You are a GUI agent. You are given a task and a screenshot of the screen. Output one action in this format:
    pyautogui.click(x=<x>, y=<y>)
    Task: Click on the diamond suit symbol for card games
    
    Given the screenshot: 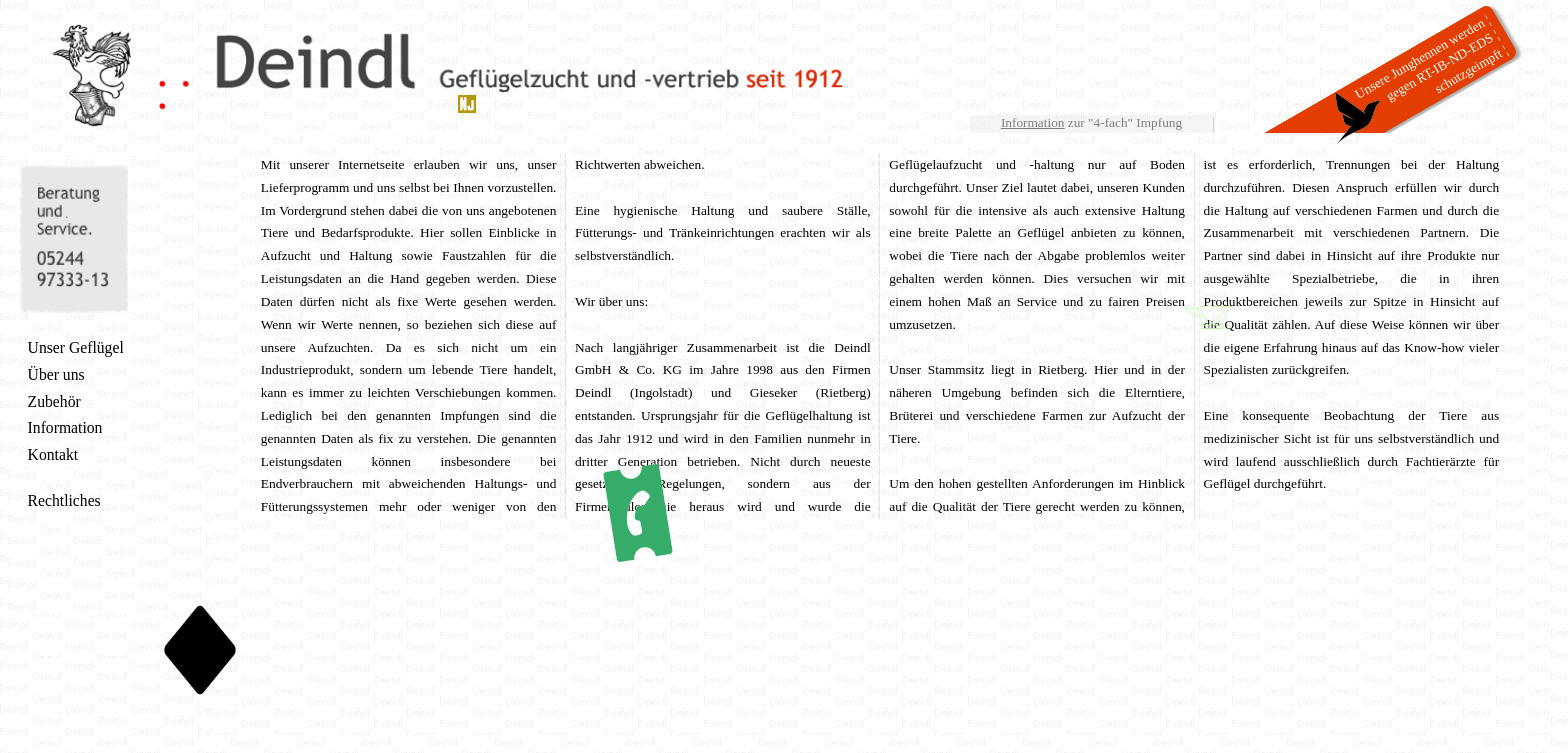 What is the action you would take?
    pyautogui.click(x=200, y=650)
    